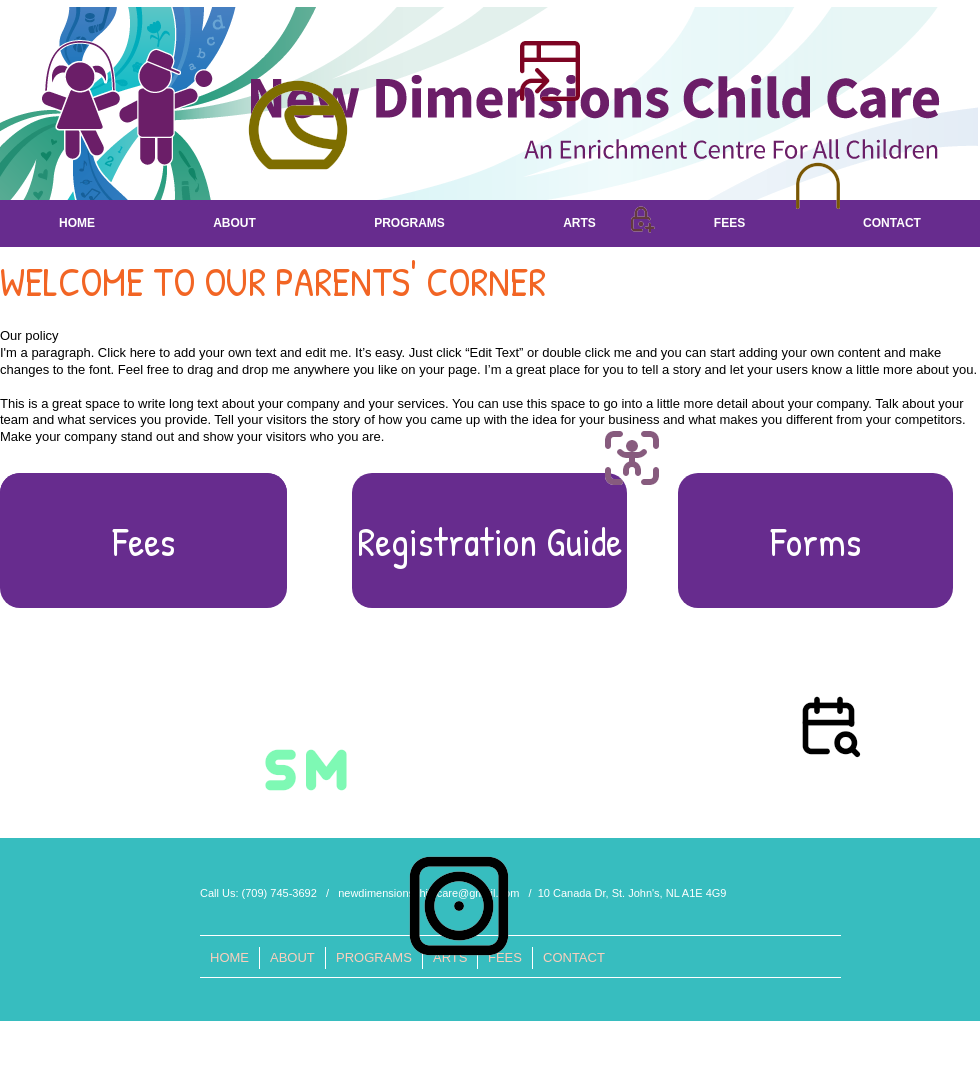 This screenshot has height=1084, width=980. What do you see at coordinates (641, 219) in the screenshot?
I see `add a new password or security credential` at bounding box center [641, 219].